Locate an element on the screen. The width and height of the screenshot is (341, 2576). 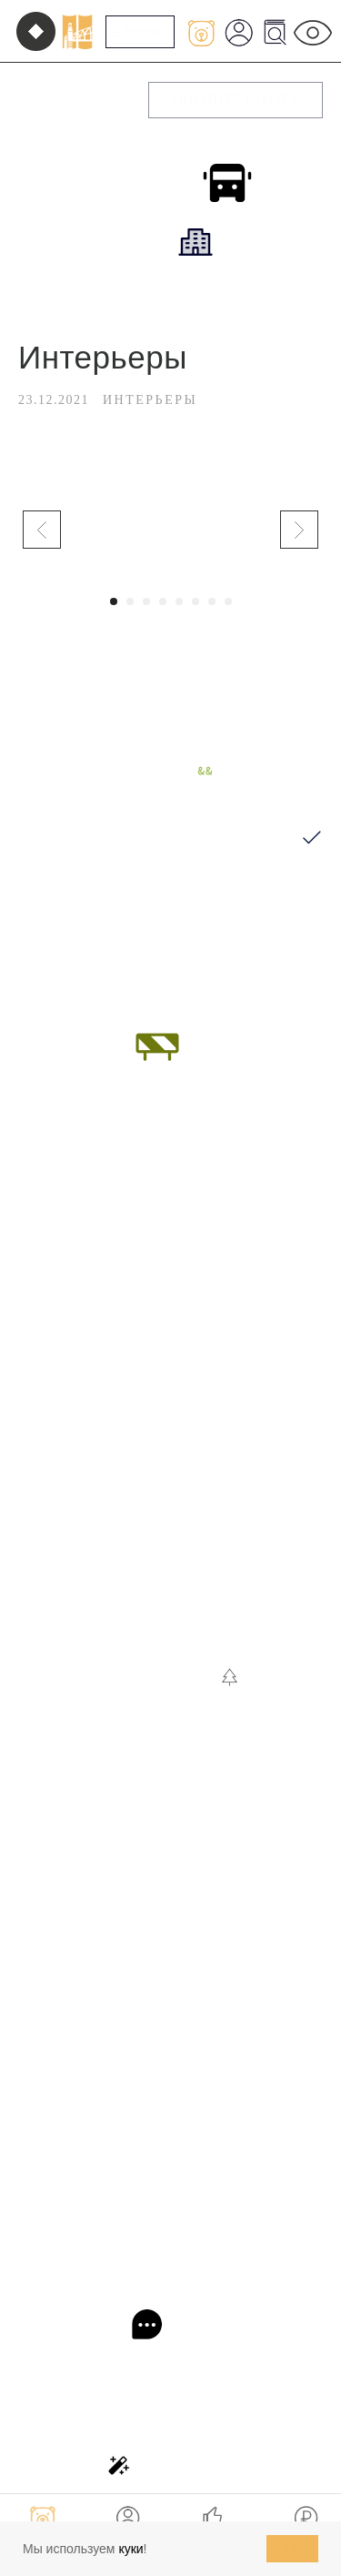
apply automatic enhancements or effects is located at coordinates (117, 2465).